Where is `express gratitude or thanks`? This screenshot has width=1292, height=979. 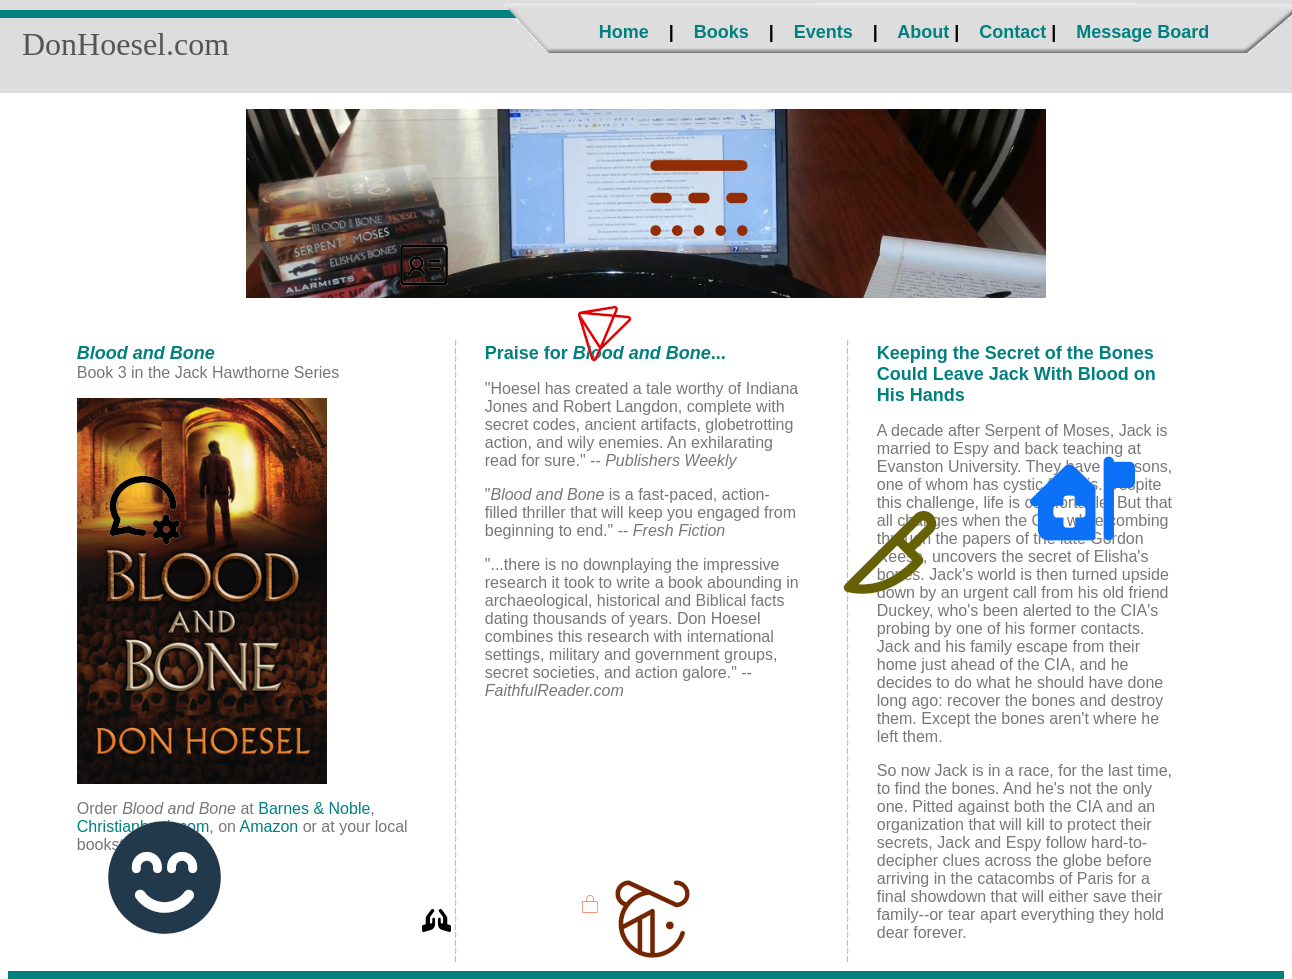
express gratitude or thanks is located at coordinates (436, 920).